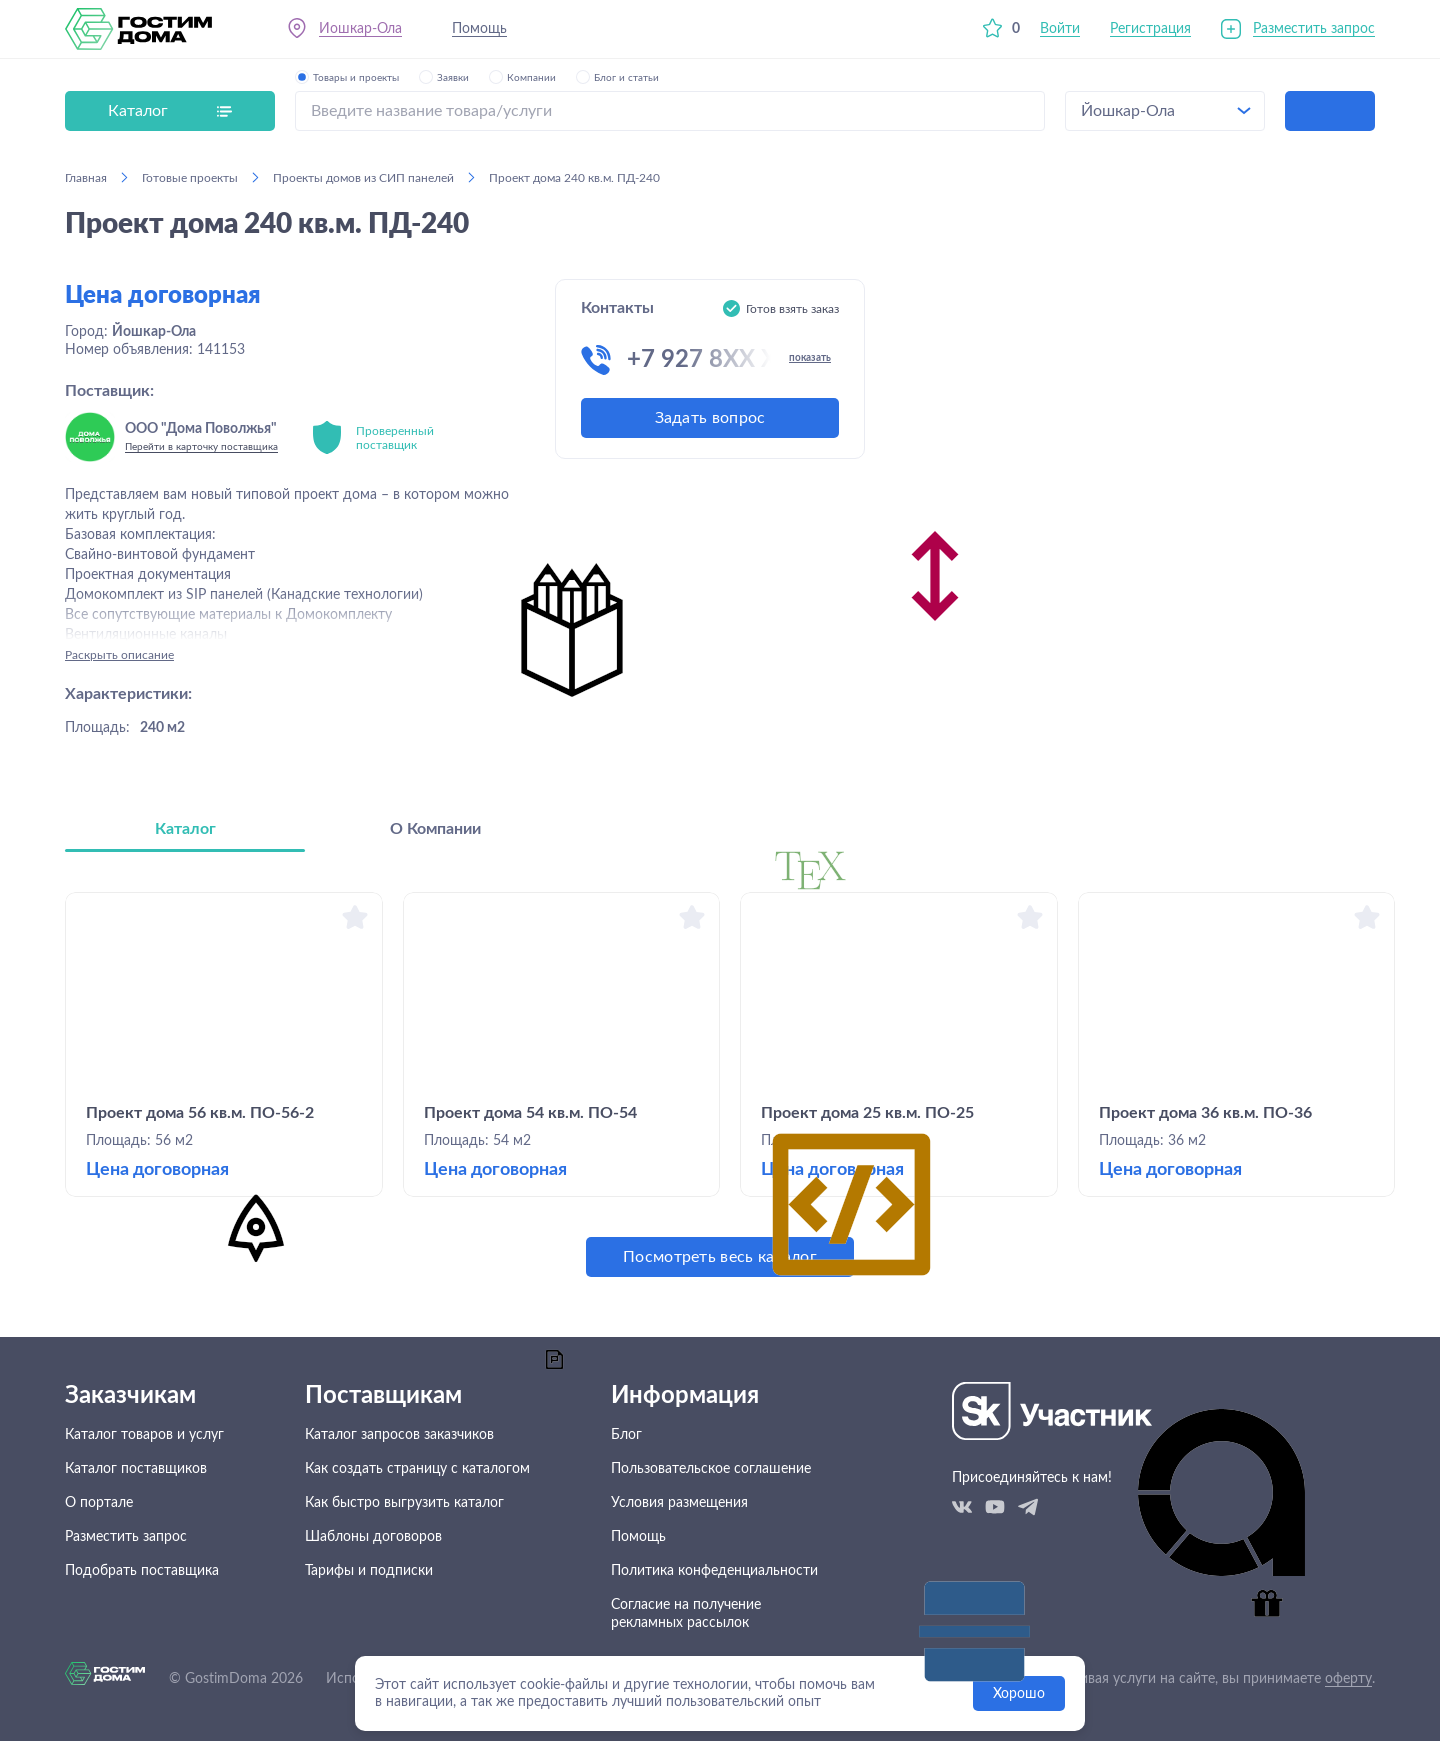 Image resolution: width=1440 pixels, height=1741 pixels. I want to click on scan a QR code, so click(974, 1631).